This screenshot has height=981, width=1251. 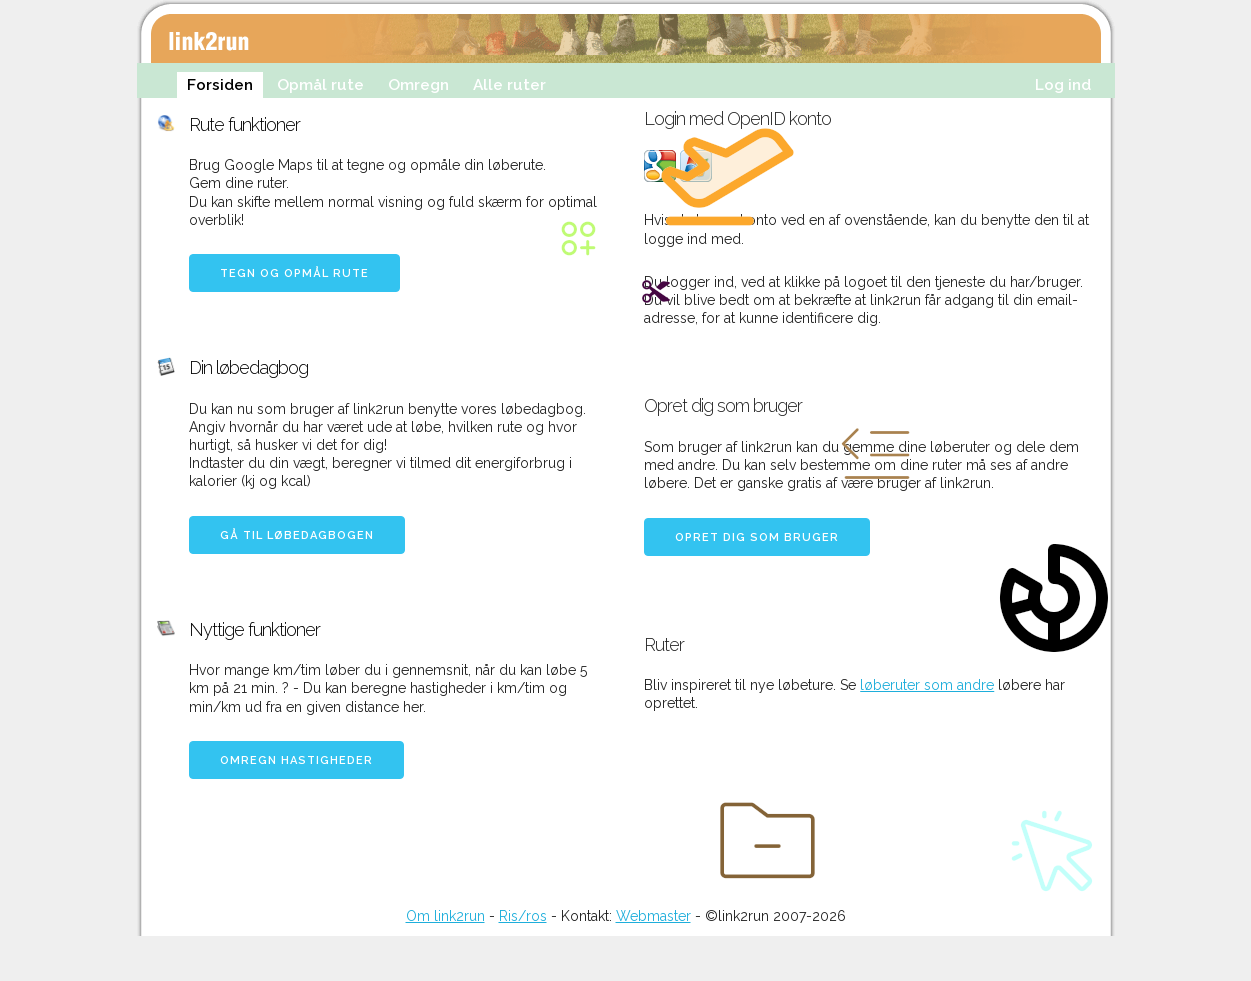 I want to click on cut selected content, so click(x=655, y=291).